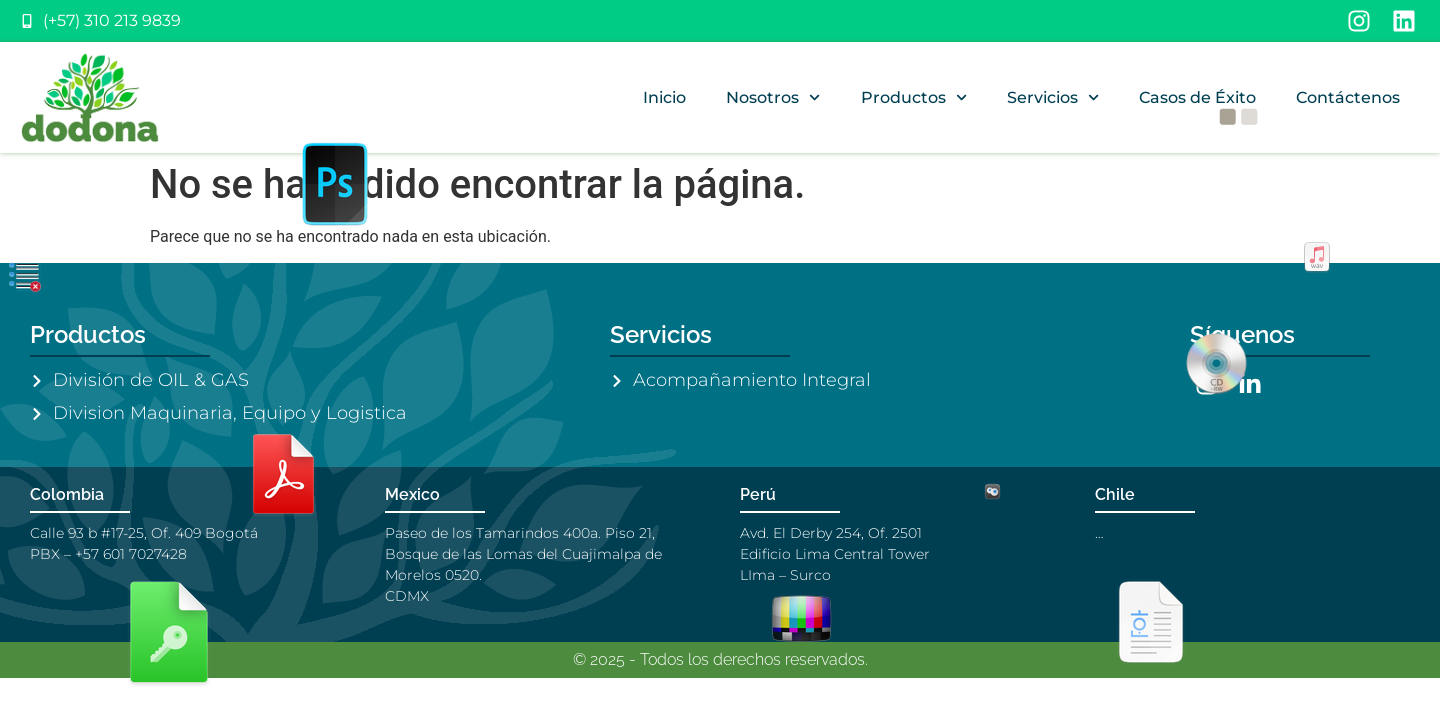 This screenshot has width=1440, height=720. Describe the element at coordinates (992, 491) in the screenshot. I see `open xfce4 eyes desktop widget` at that location.